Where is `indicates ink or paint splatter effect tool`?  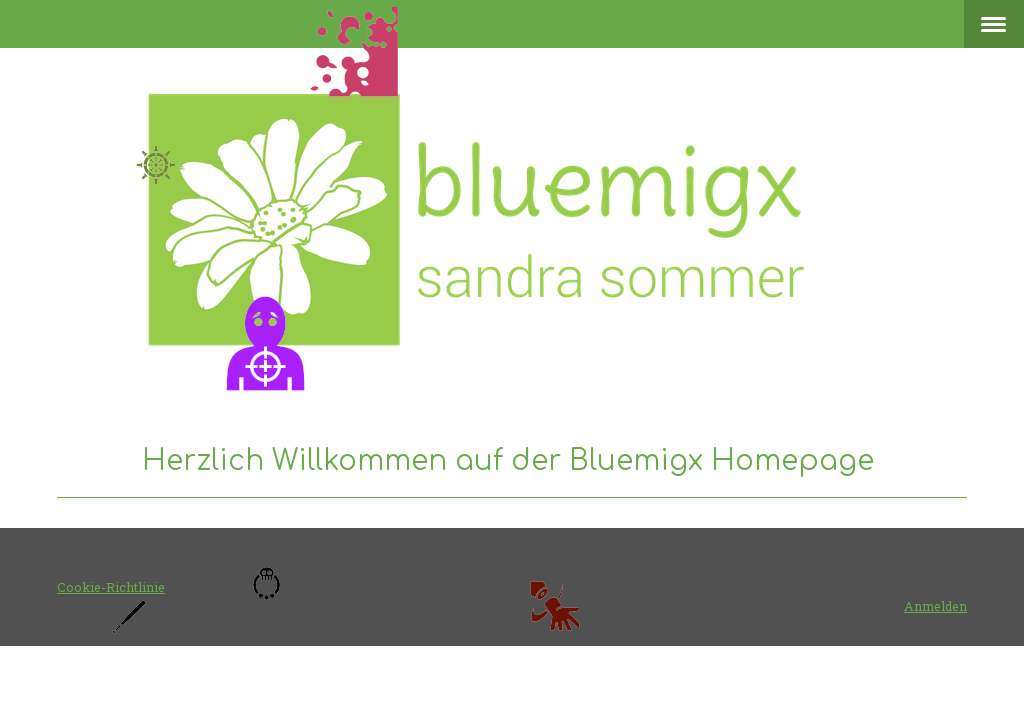
indicates ink or paint splatter effect tool is located at coordinates (354, 52).